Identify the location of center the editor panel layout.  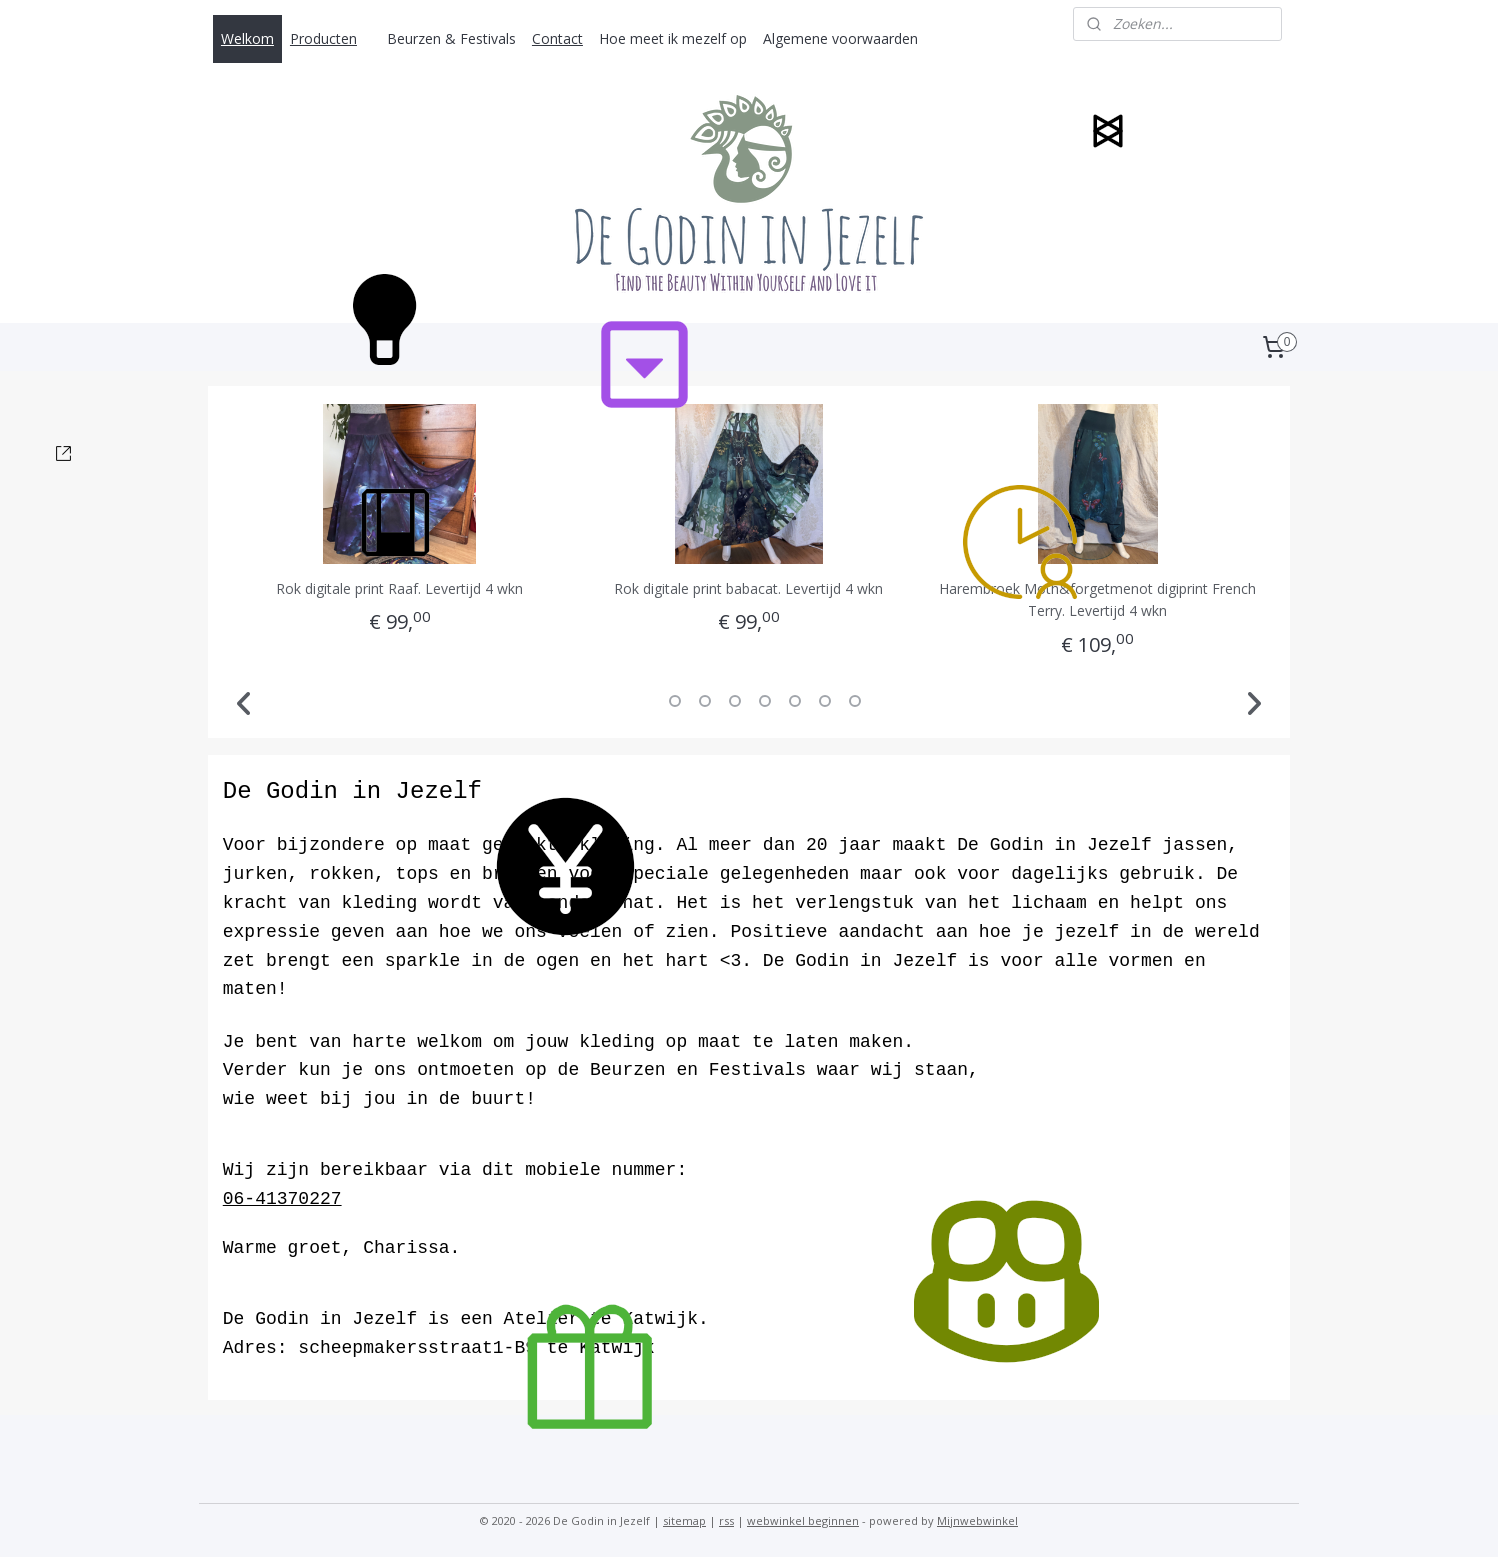
(395, 522).